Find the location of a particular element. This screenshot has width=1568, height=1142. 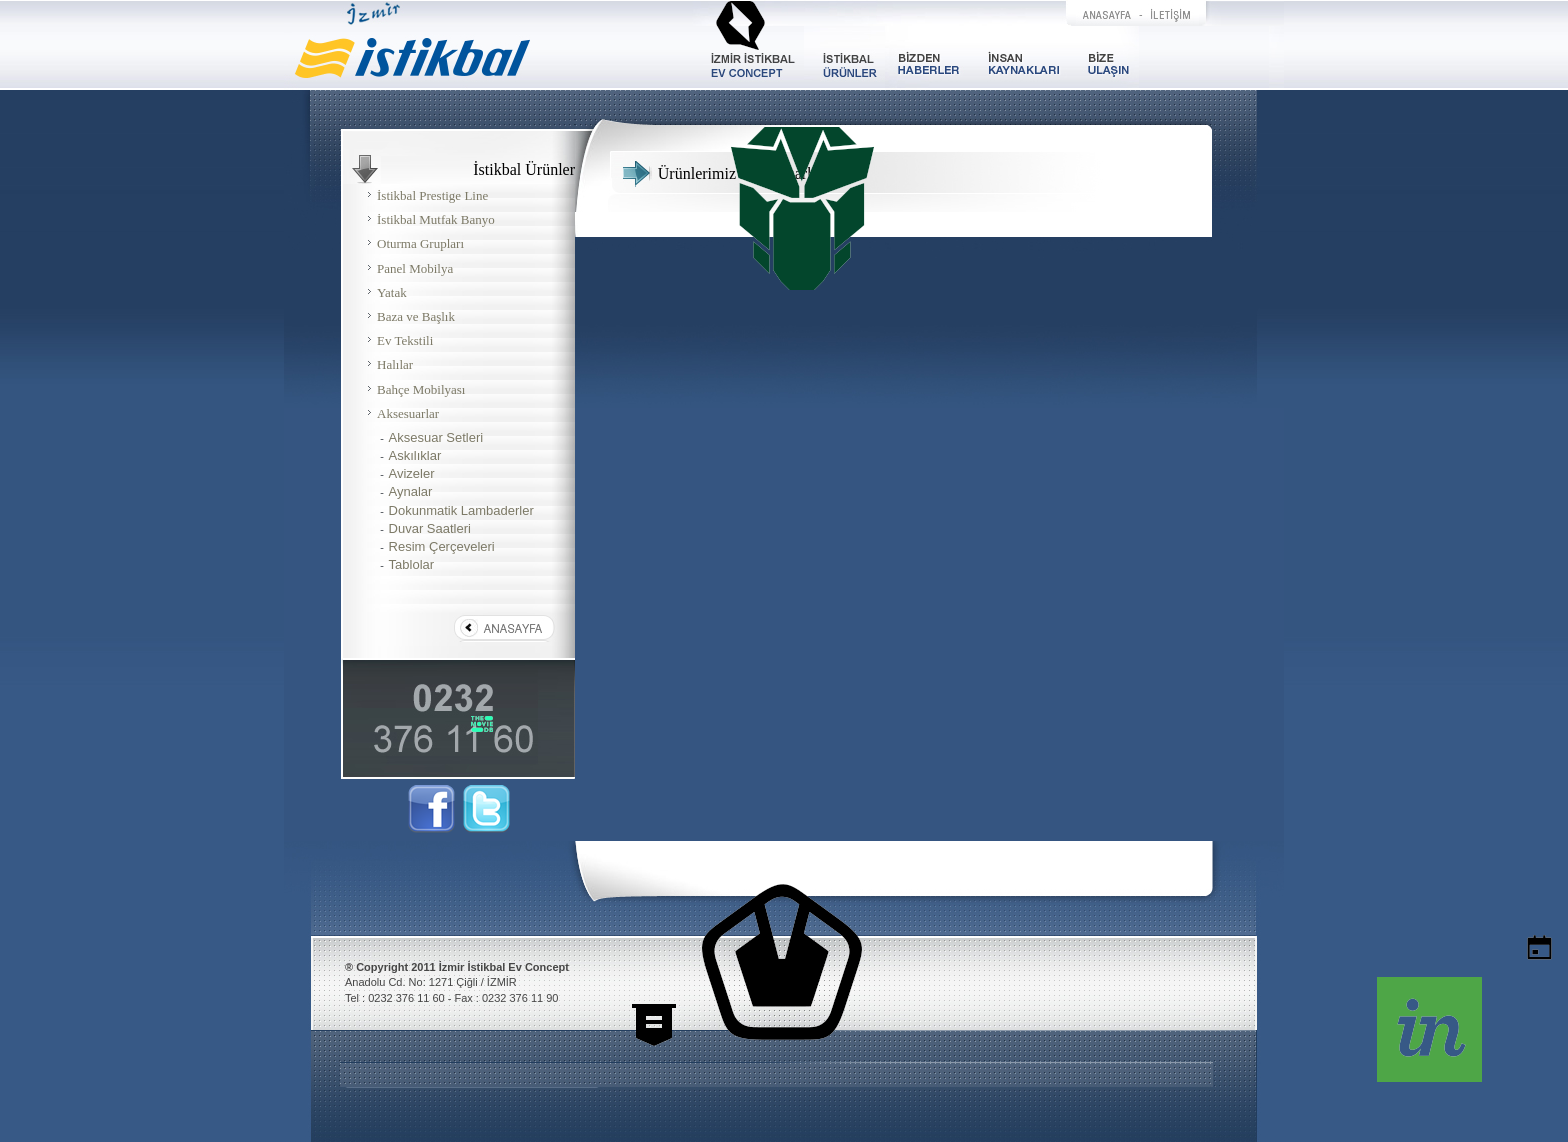

visit The Movie Database (TMDB) website is located at coordinates (482, 724).